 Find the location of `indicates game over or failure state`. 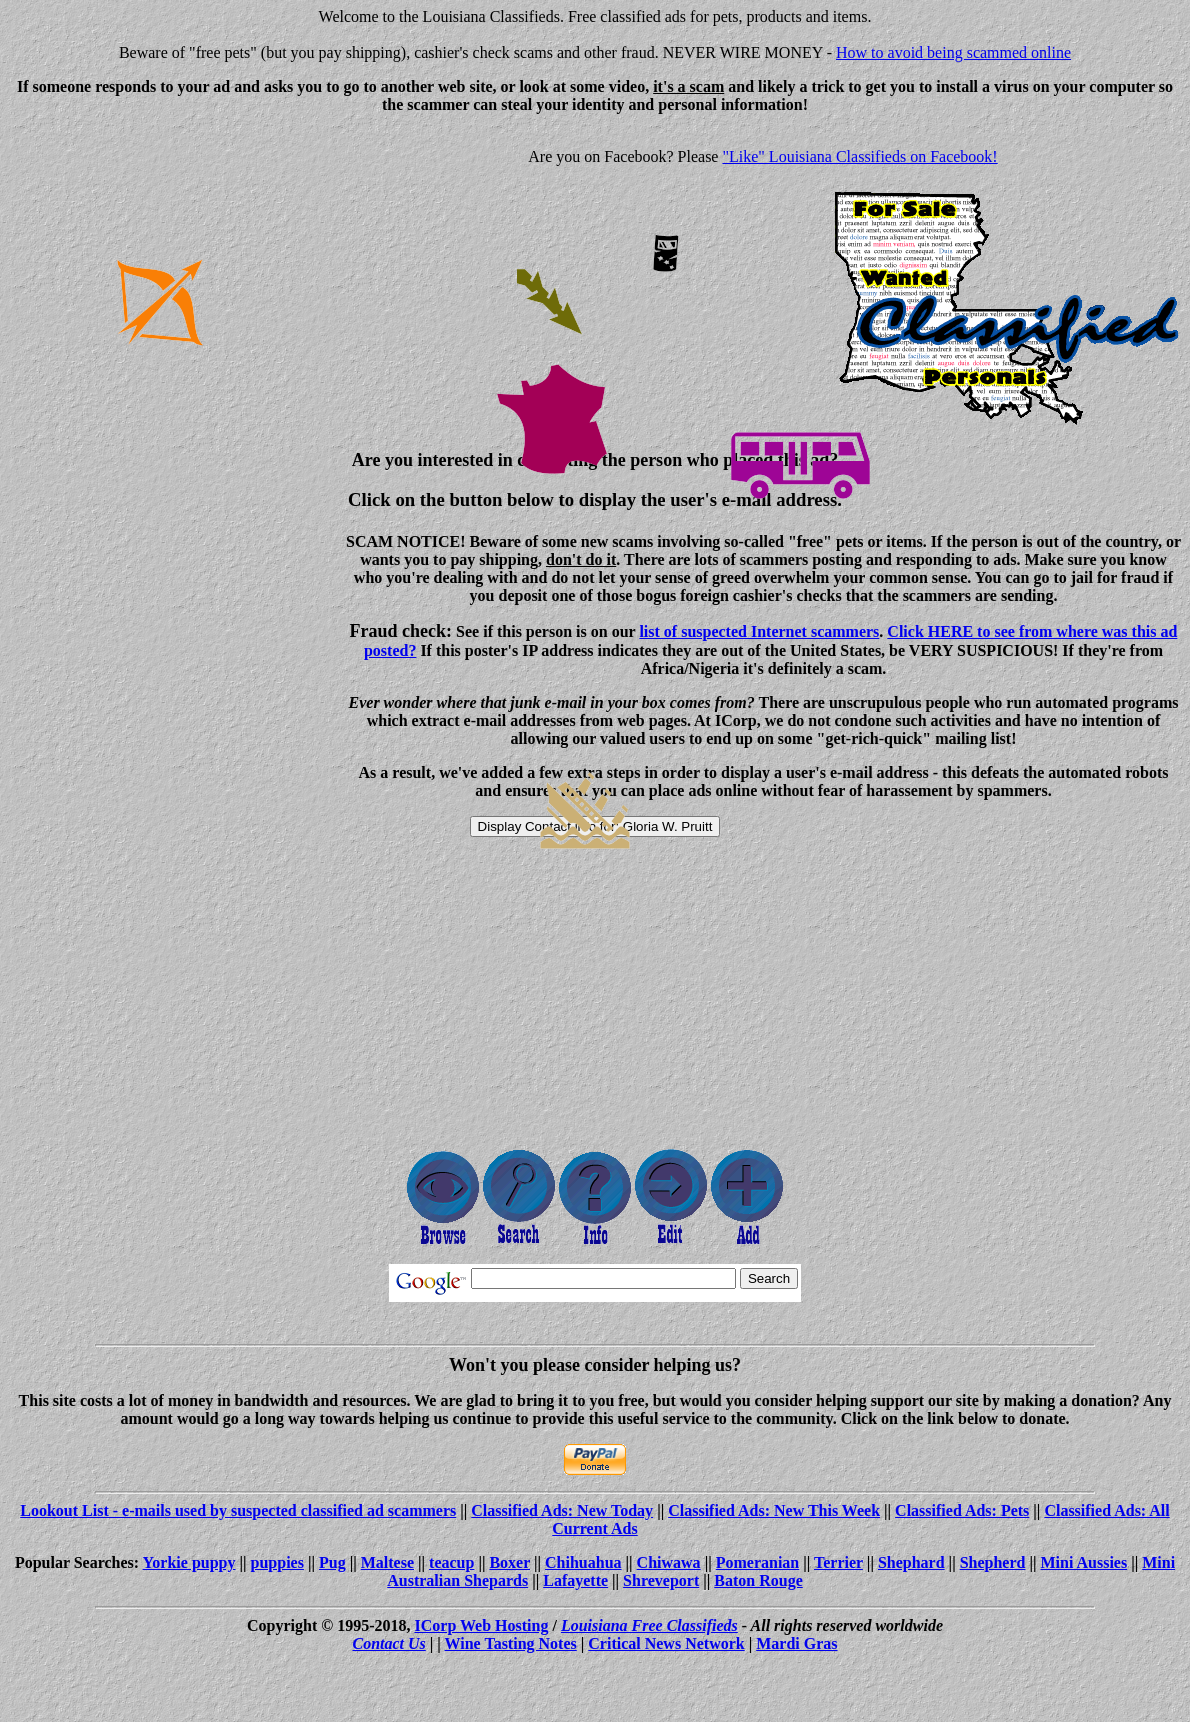

indicates game over or failure state is located at coordinates (585, 804).